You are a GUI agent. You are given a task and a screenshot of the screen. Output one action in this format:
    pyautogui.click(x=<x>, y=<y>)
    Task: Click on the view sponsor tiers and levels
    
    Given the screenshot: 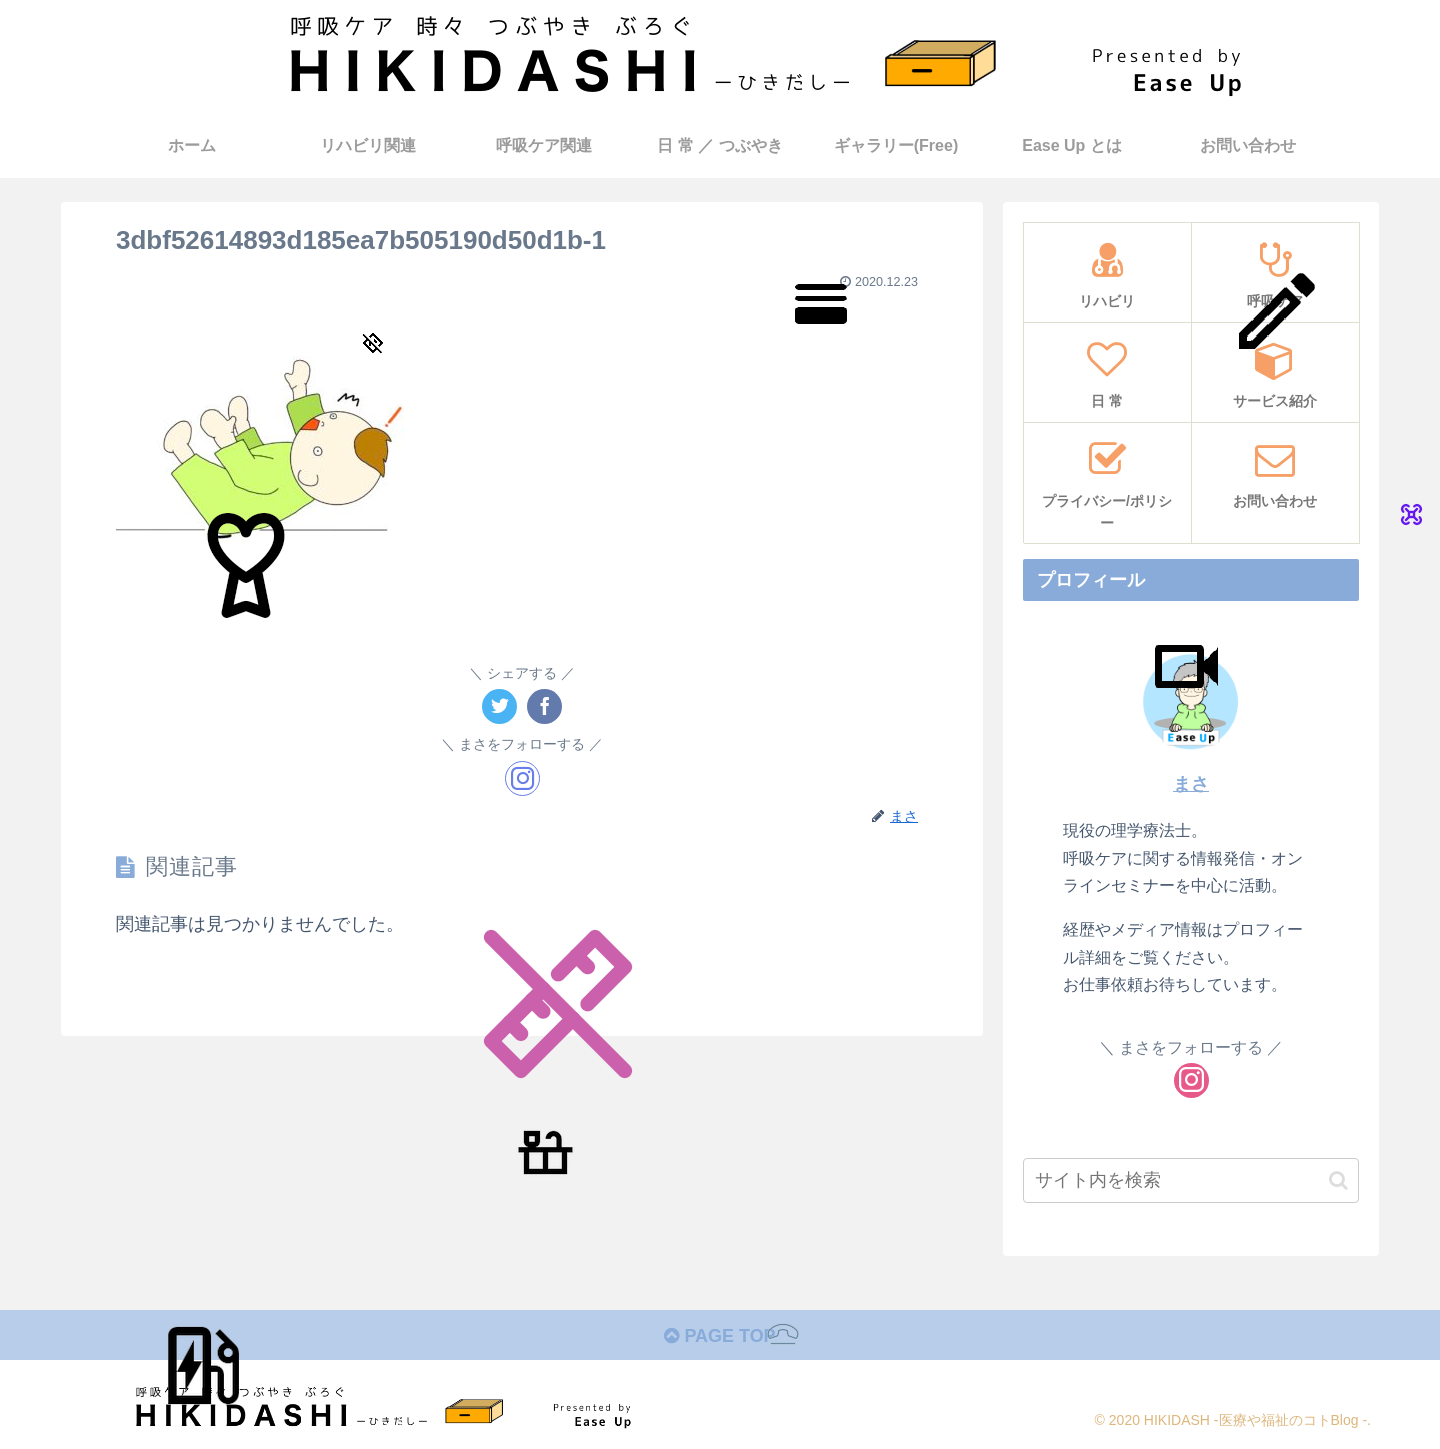 What is the action you would take?
    pyautogui.click(x=246, y=562)
    